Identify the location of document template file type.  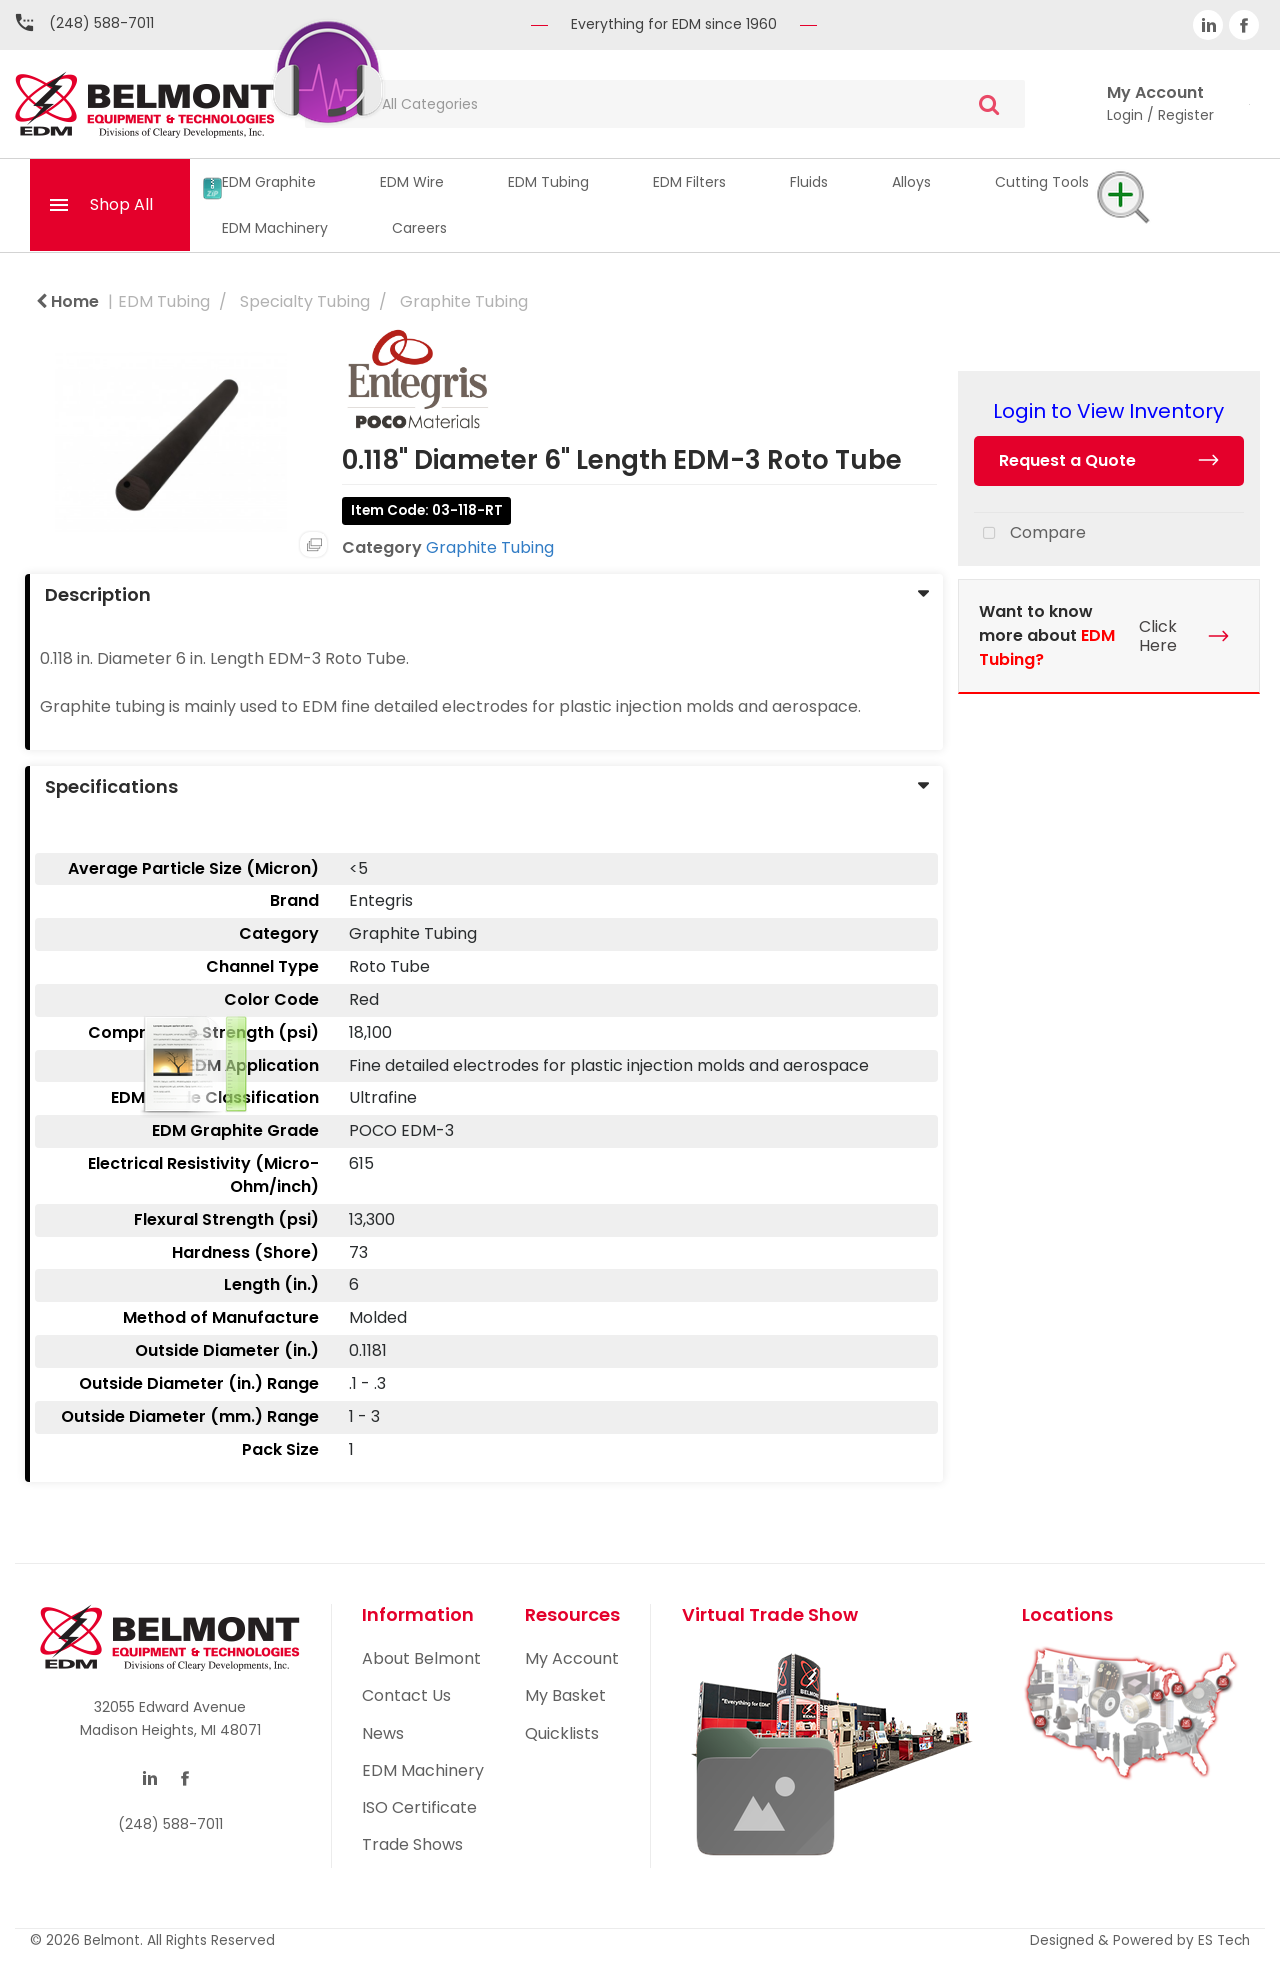
(194, 1064).